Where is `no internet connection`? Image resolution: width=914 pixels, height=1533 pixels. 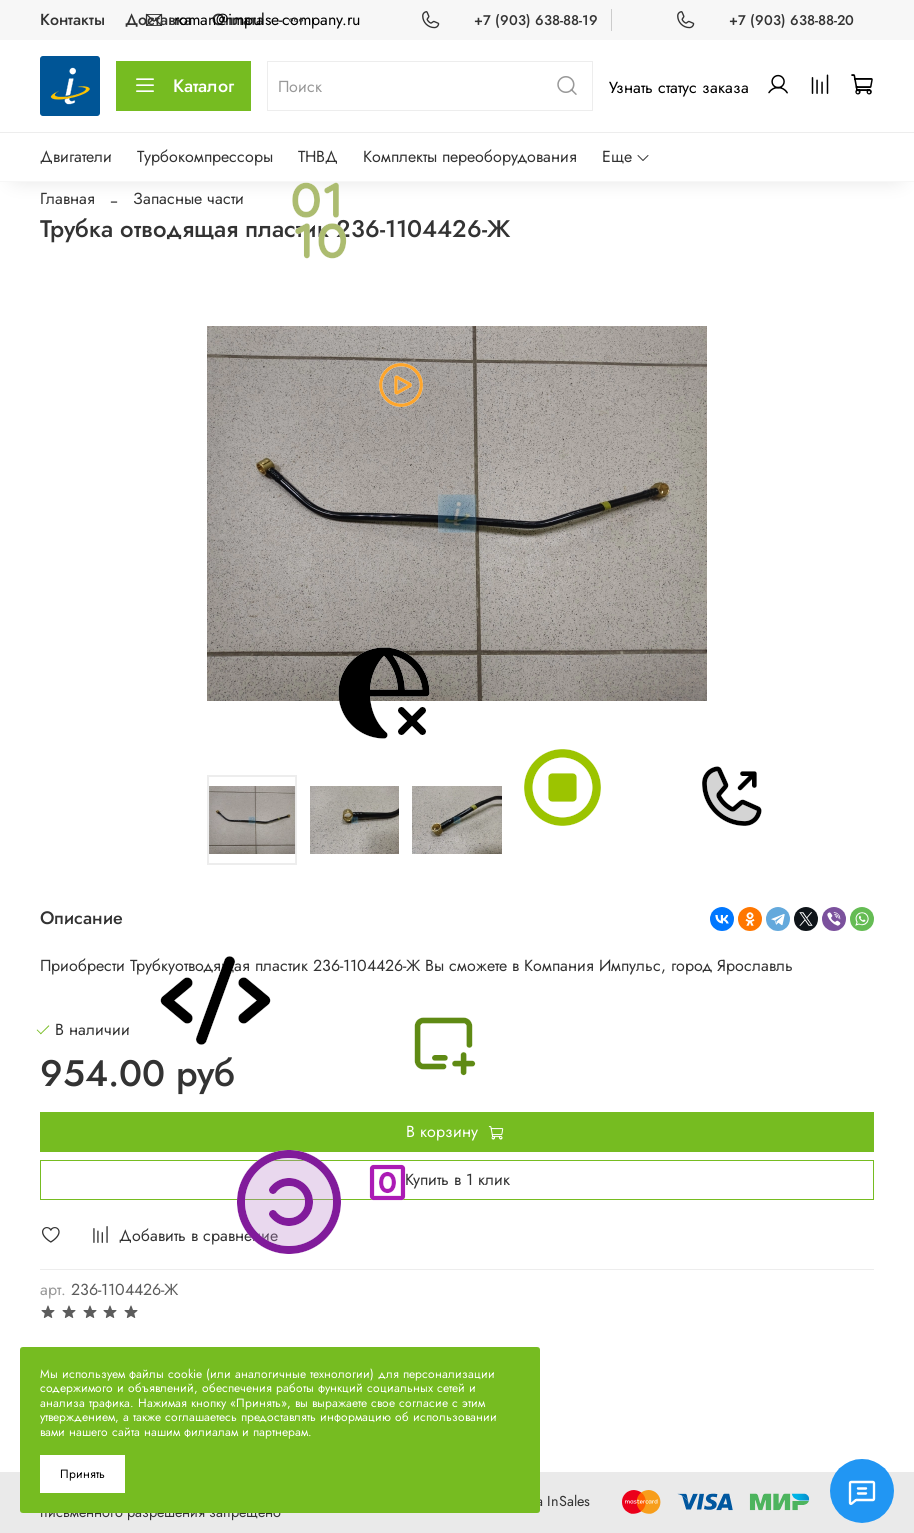 no internet connection is located at coordinates (384, 693).